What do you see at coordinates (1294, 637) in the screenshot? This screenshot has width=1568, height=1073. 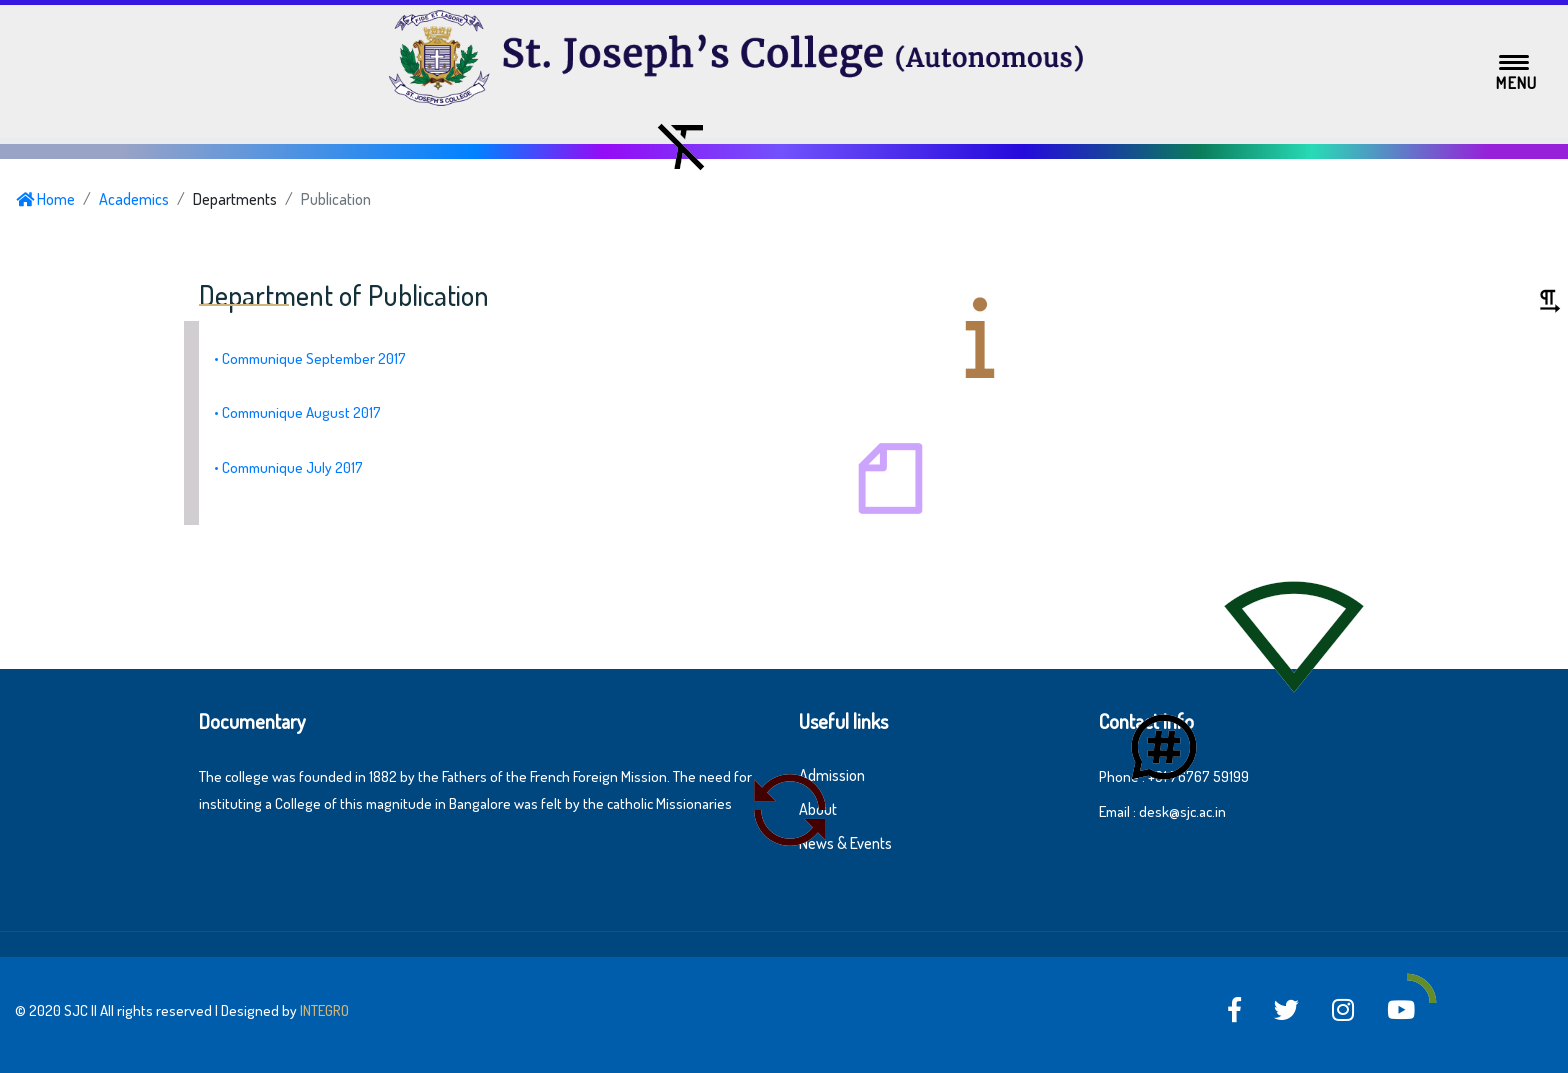 I see `indicates wifi signal strength` at bounding box center [1294, 637].